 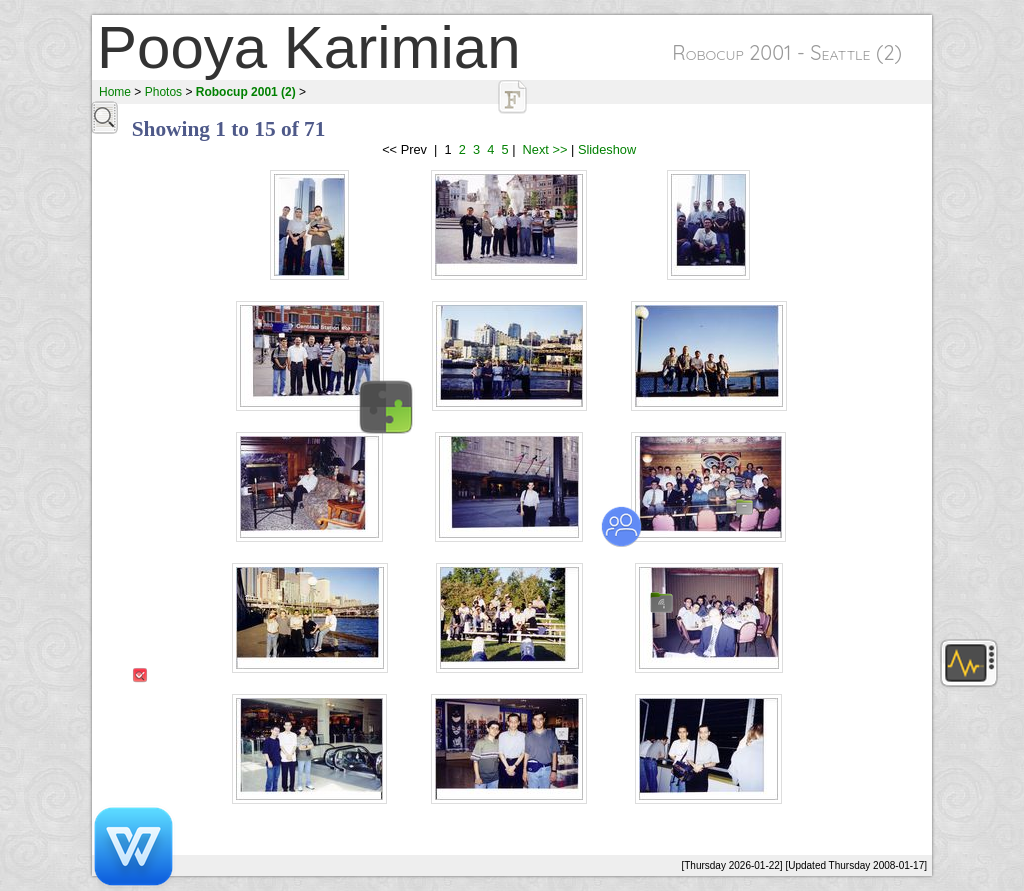 What do you see at coordinates (386, 407) in the screenshot?
I see `open gnome shell extensions manager` at bounding box center [386, 407].